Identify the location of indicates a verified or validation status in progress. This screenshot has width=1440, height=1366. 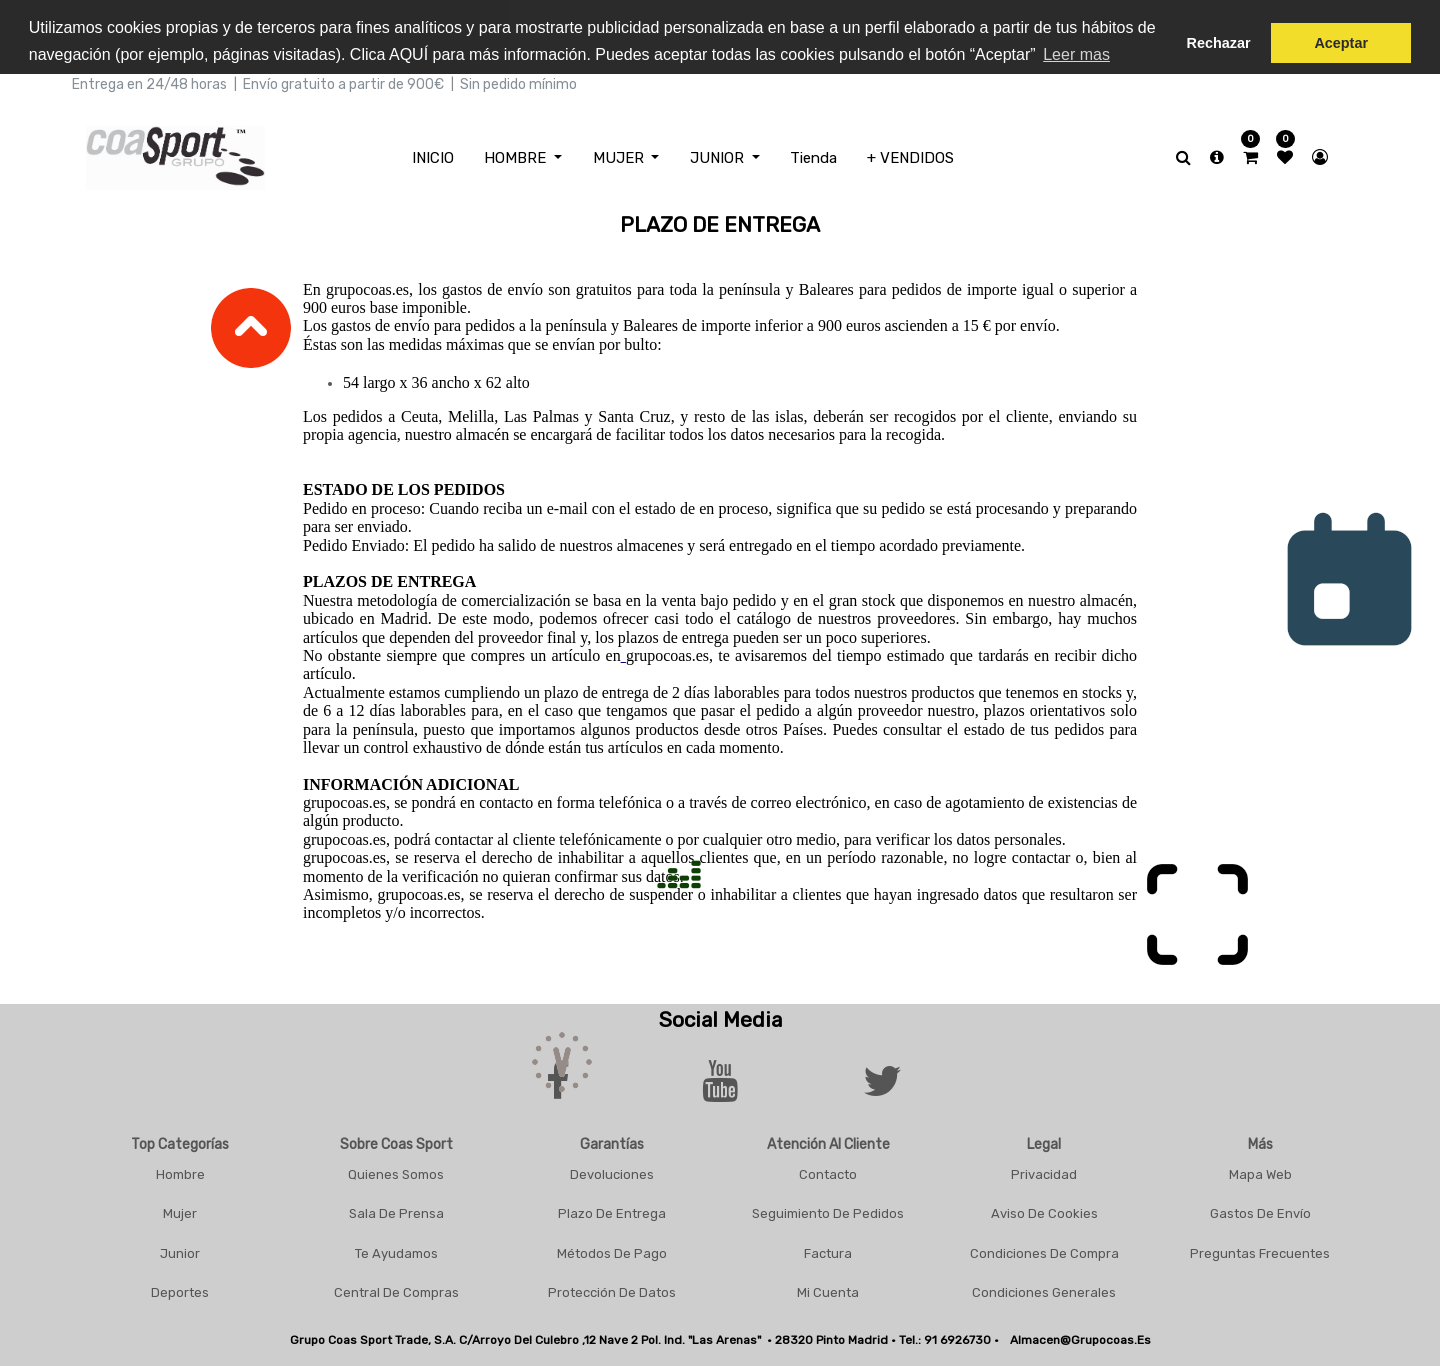
(562, 1062).